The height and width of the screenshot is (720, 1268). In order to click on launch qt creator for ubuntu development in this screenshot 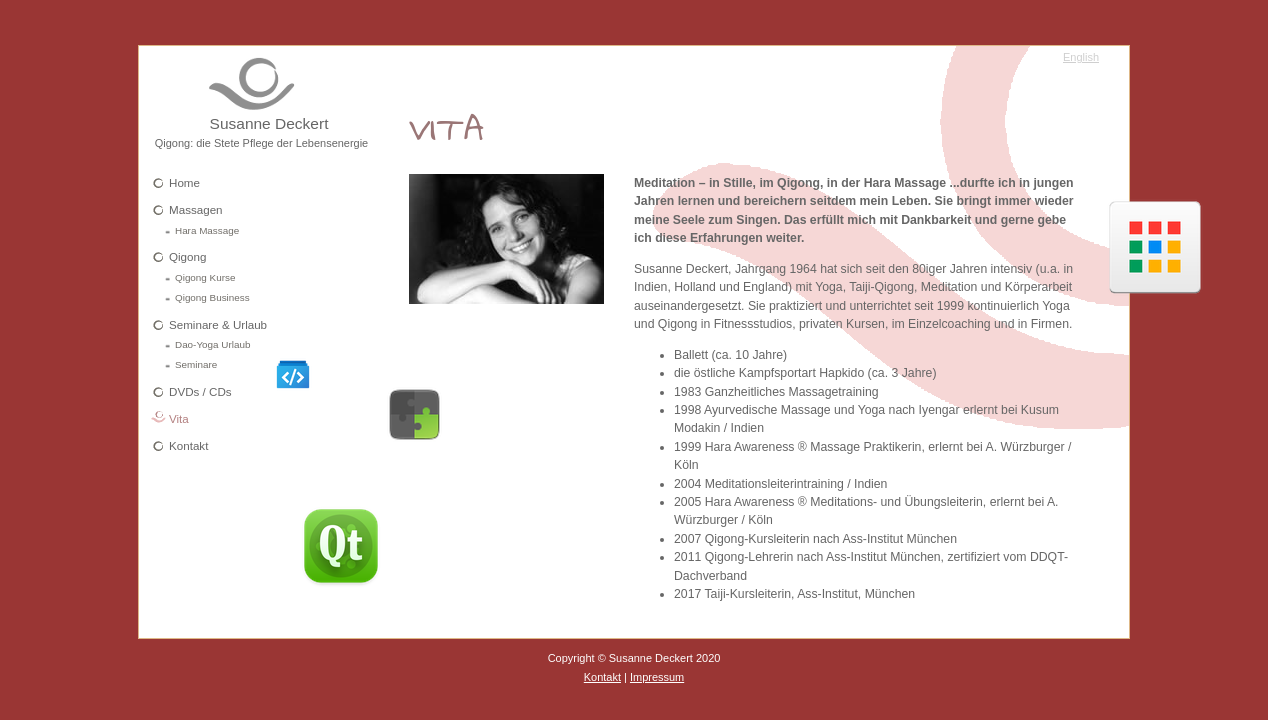, I will do `click(341, 546)`.